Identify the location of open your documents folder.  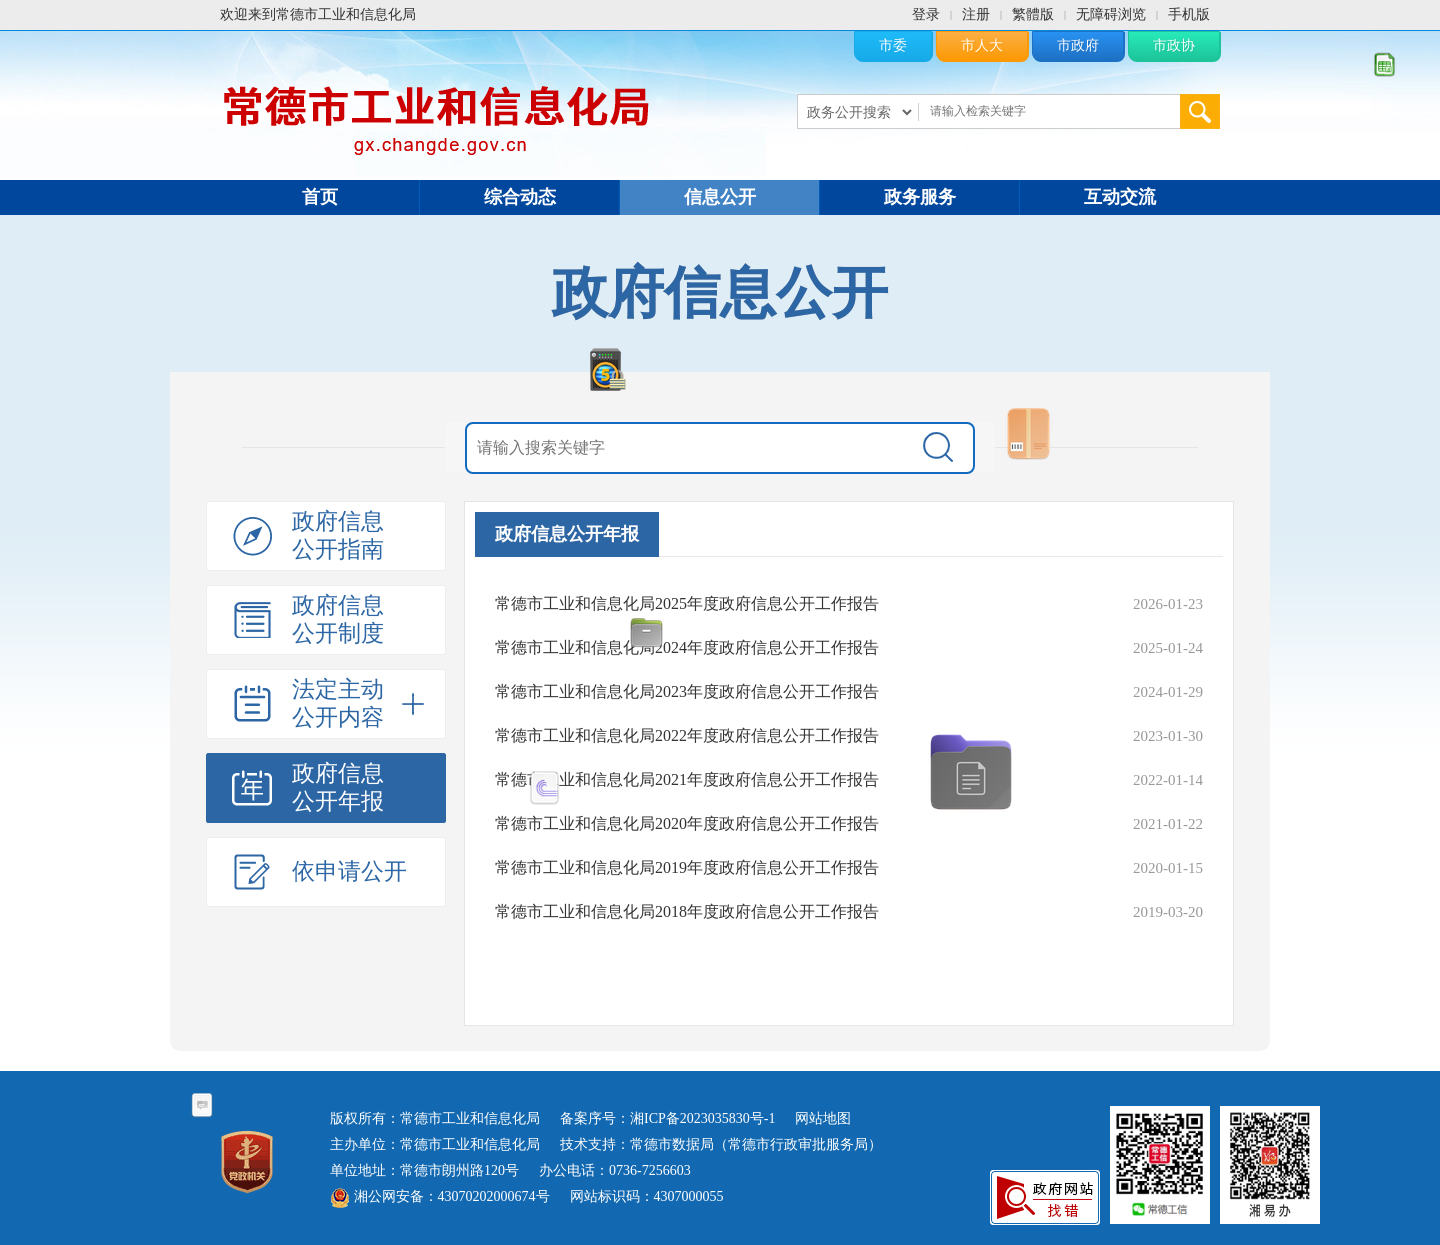
(971, 772).